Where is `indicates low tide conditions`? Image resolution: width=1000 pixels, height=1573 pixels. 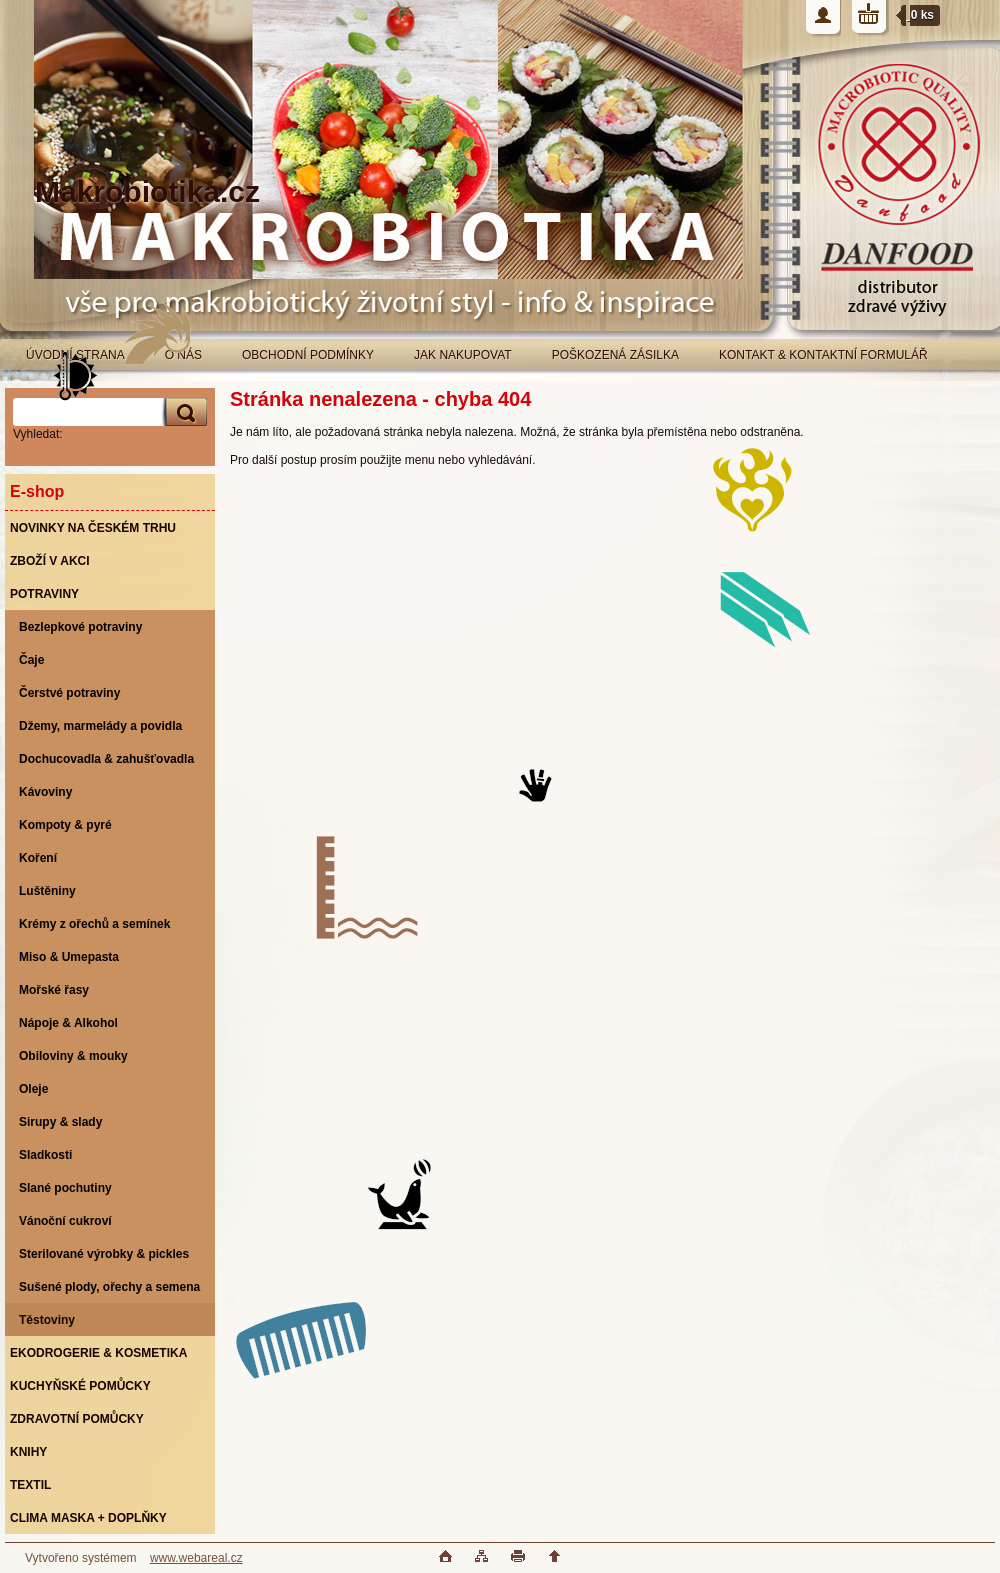 indicates low tide conditions is located at coordinates (364, 887).